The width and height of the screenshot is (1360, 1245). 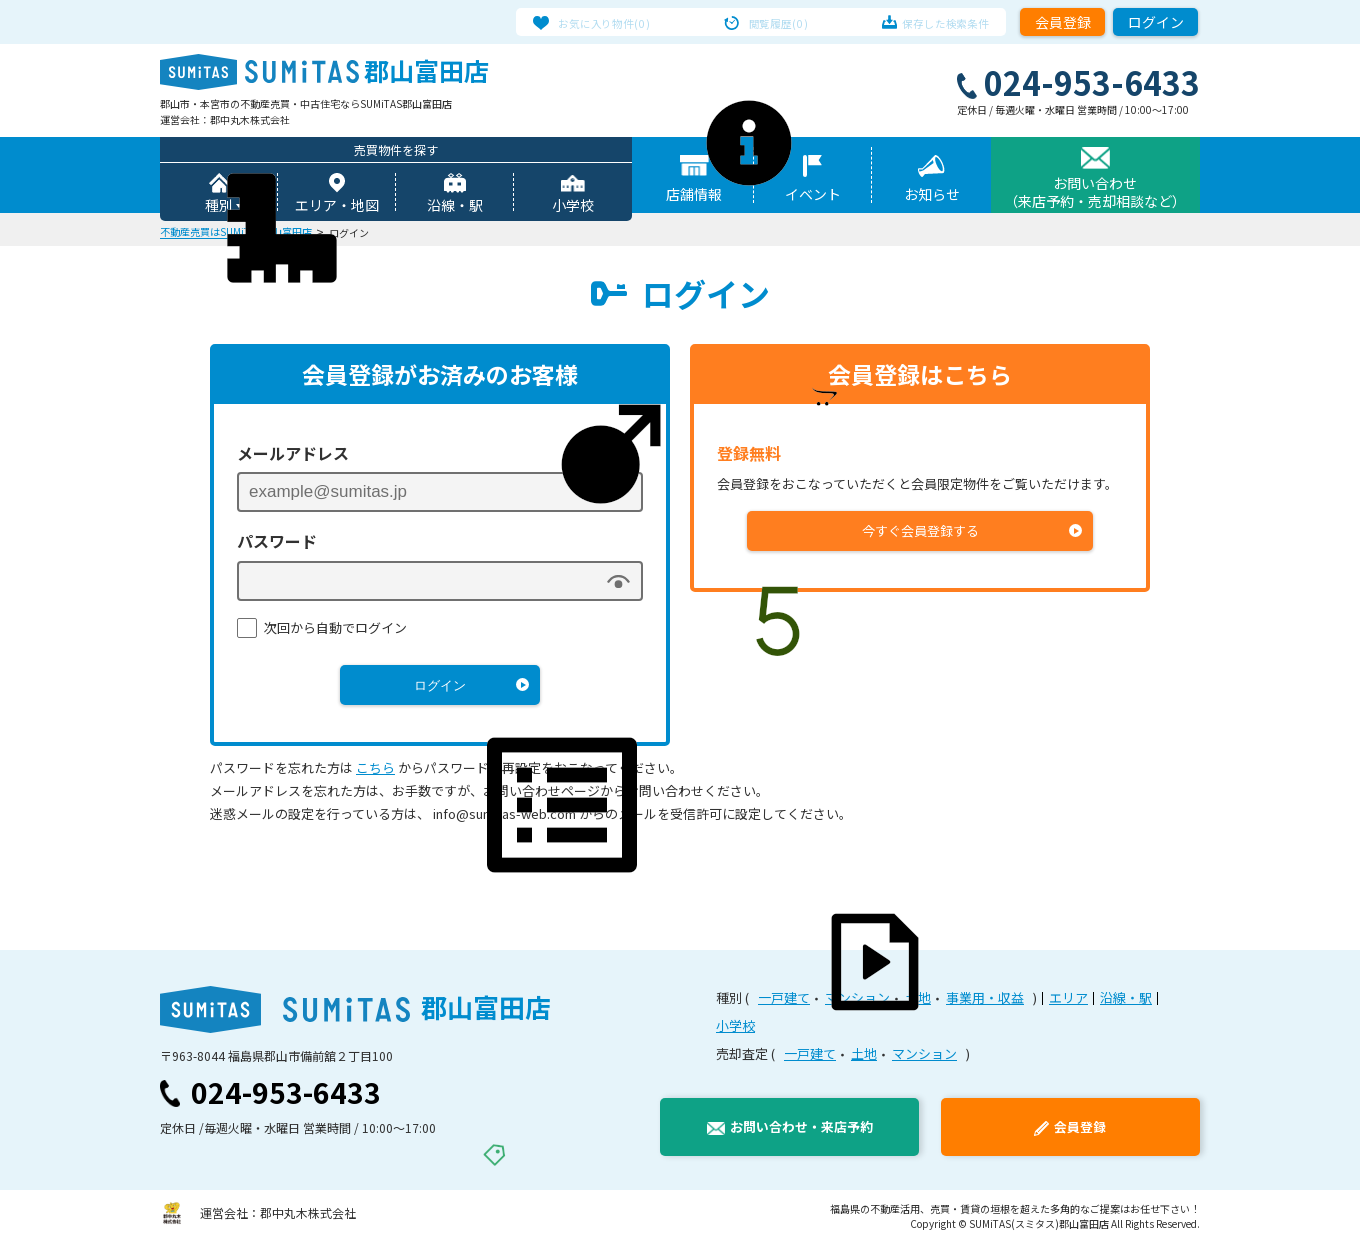 I want to click on visit the OpenCart e-commerce platform, so click(x=824, y=396).